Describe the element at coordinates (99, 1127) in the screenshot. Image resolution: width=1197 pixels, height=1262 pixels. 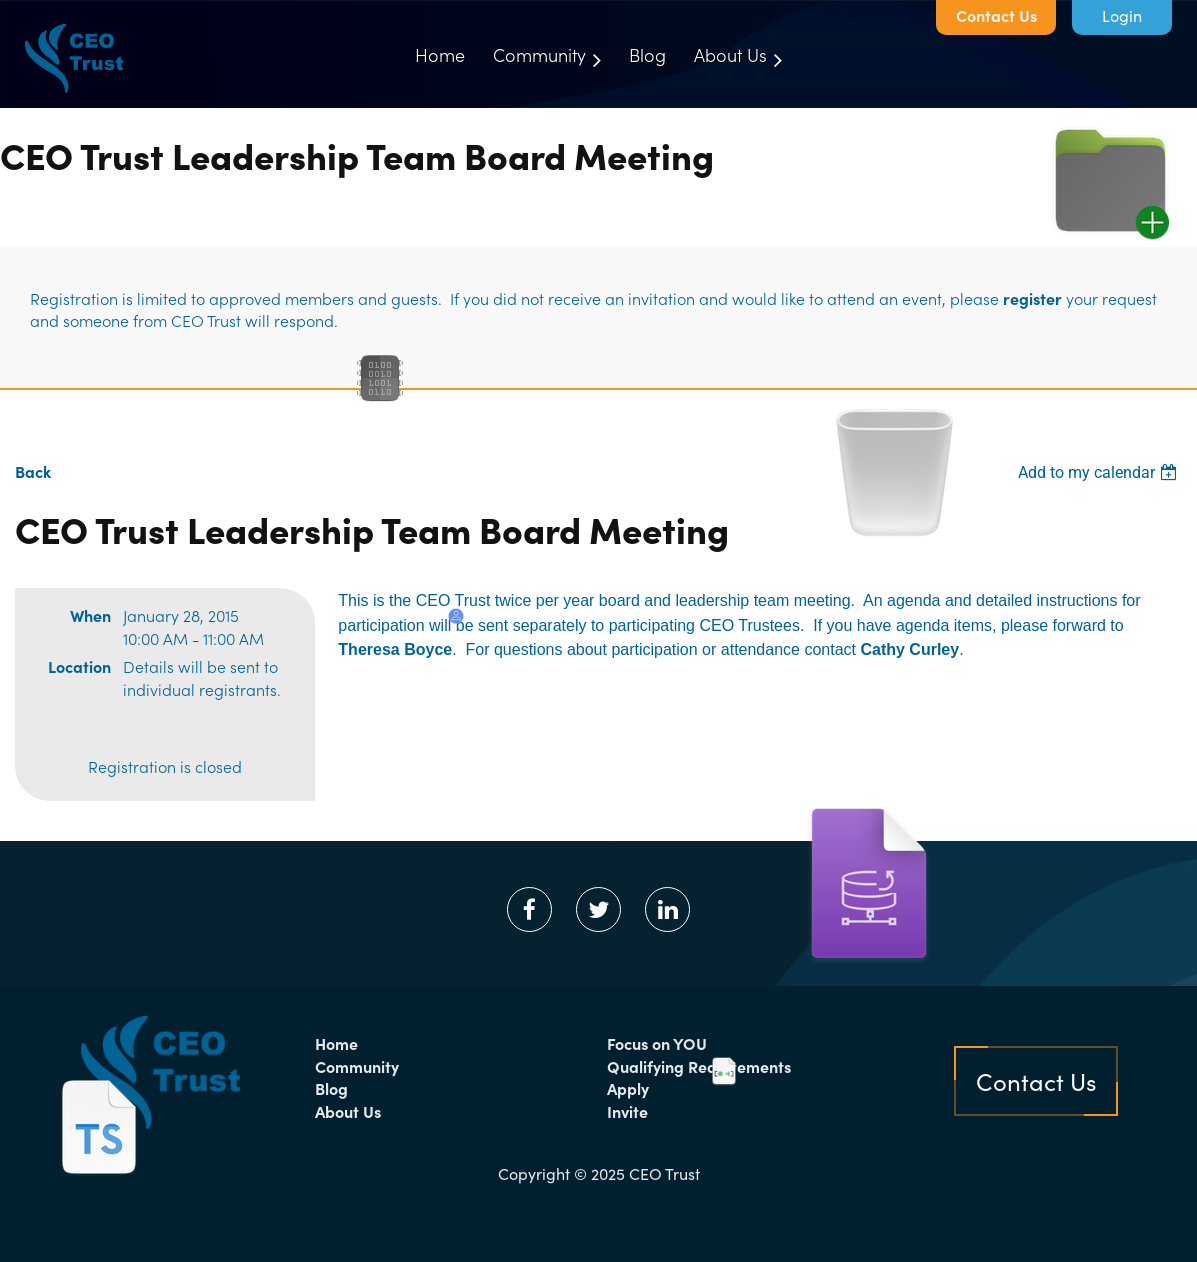
I see `a typescript source code file` at that location.